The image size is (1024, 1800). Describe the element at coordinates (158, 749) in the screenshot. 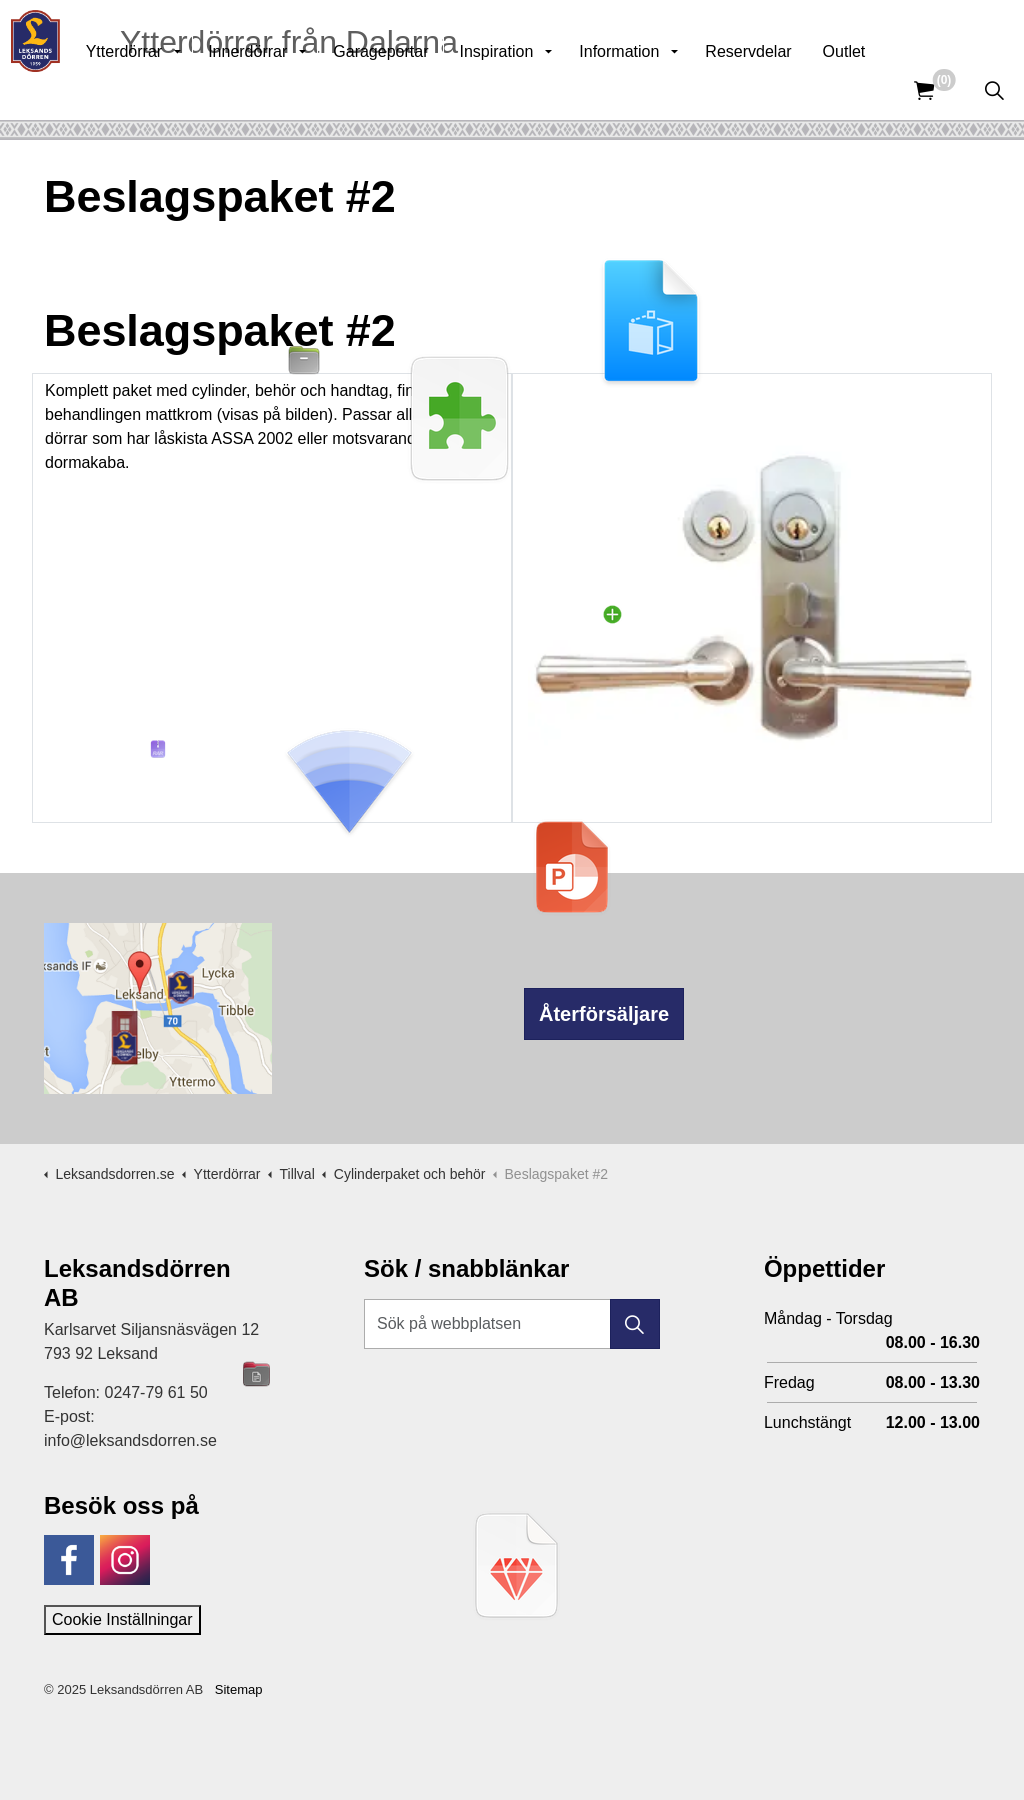

I see `indicates a RAR compressed archive file` at that location.